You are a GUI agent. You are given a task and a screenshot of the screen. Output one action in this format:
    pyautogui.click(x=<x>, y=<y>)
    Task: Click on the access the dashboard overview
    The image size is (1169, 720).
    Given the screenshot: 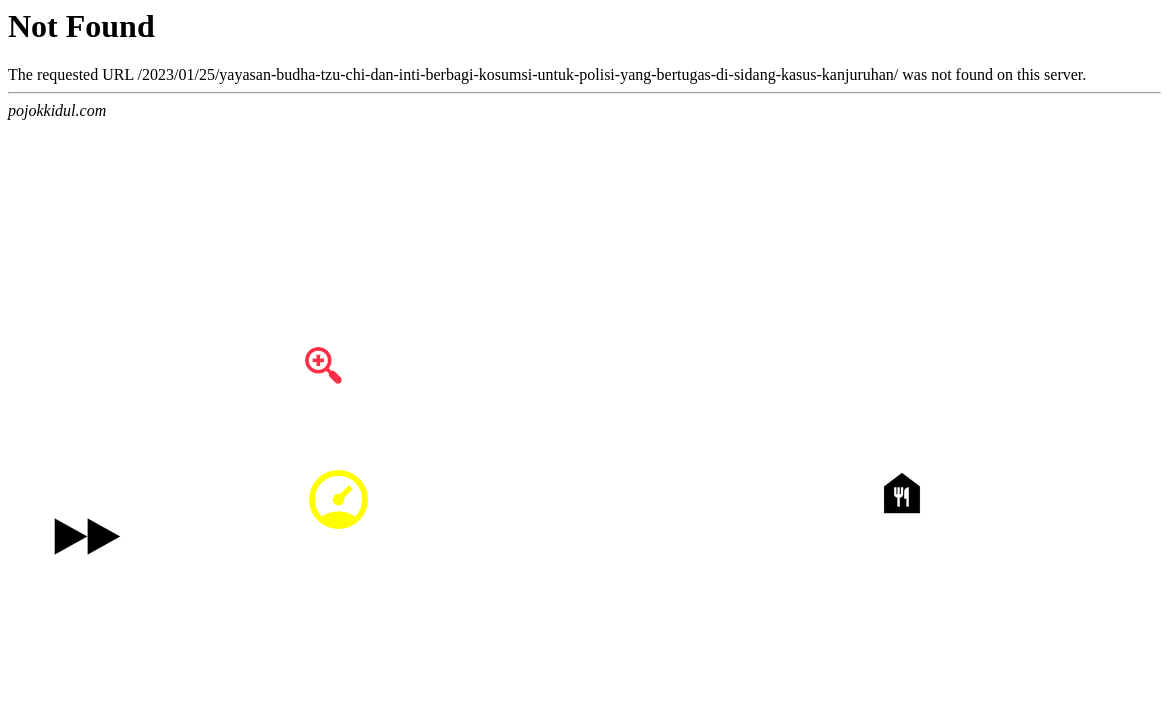 What is the action you would take?
    pyautogui.click(x=338, y=499)
    